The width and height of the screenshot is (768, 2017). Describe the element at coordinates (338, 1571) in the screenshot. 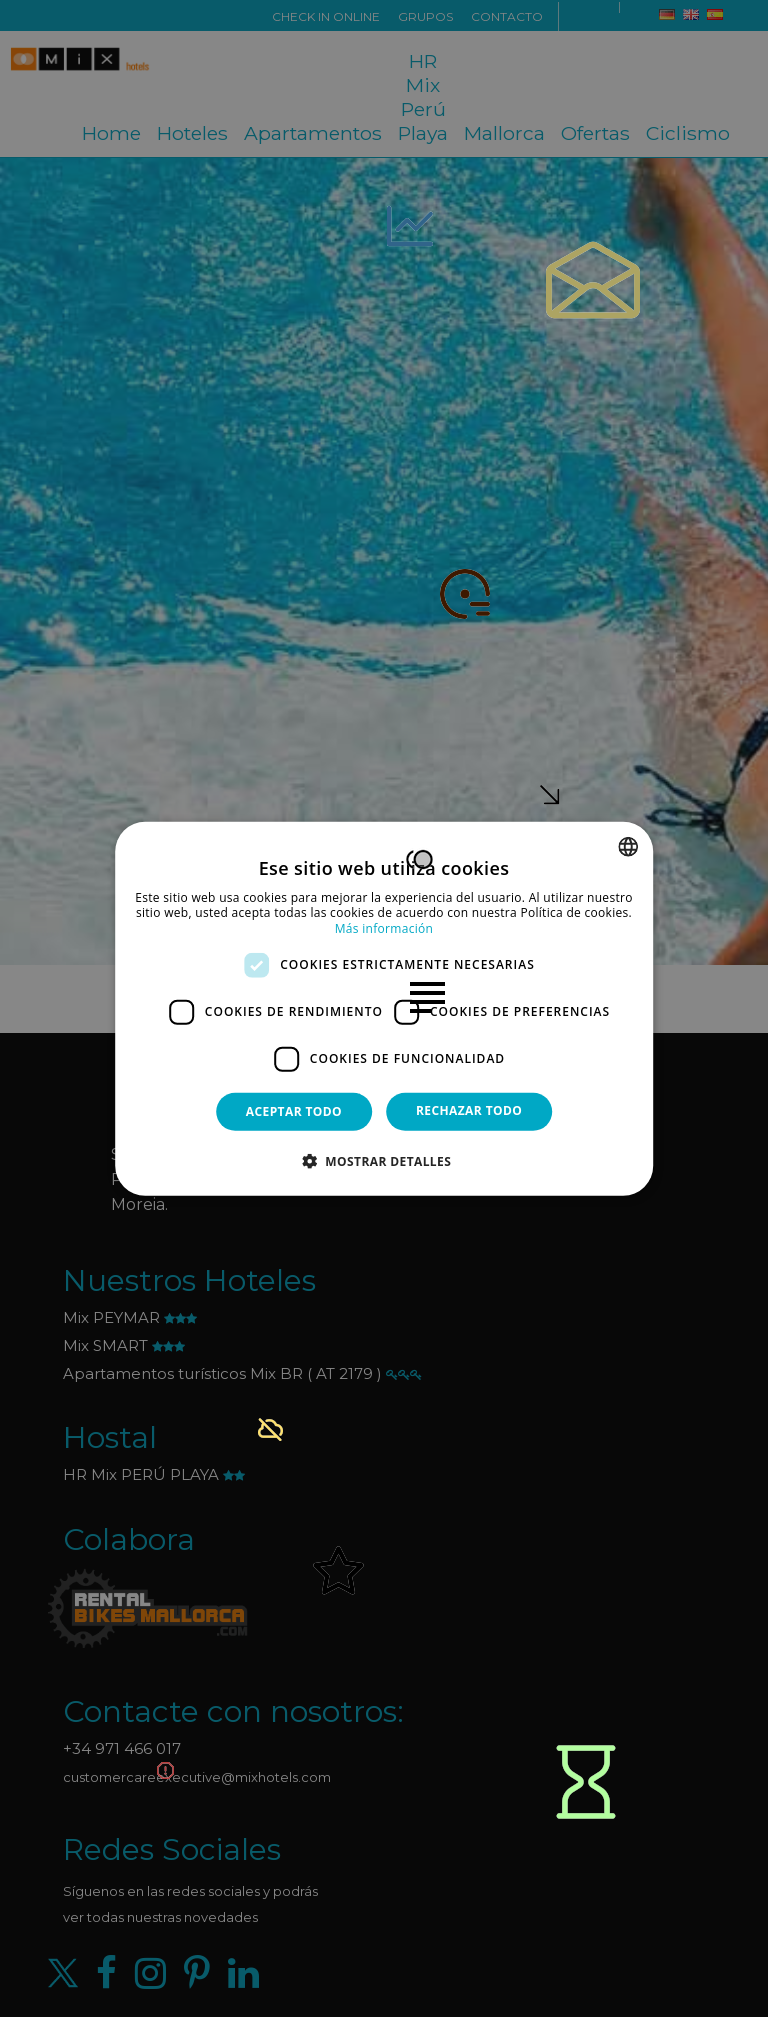

I see `add to favorites` at that location.